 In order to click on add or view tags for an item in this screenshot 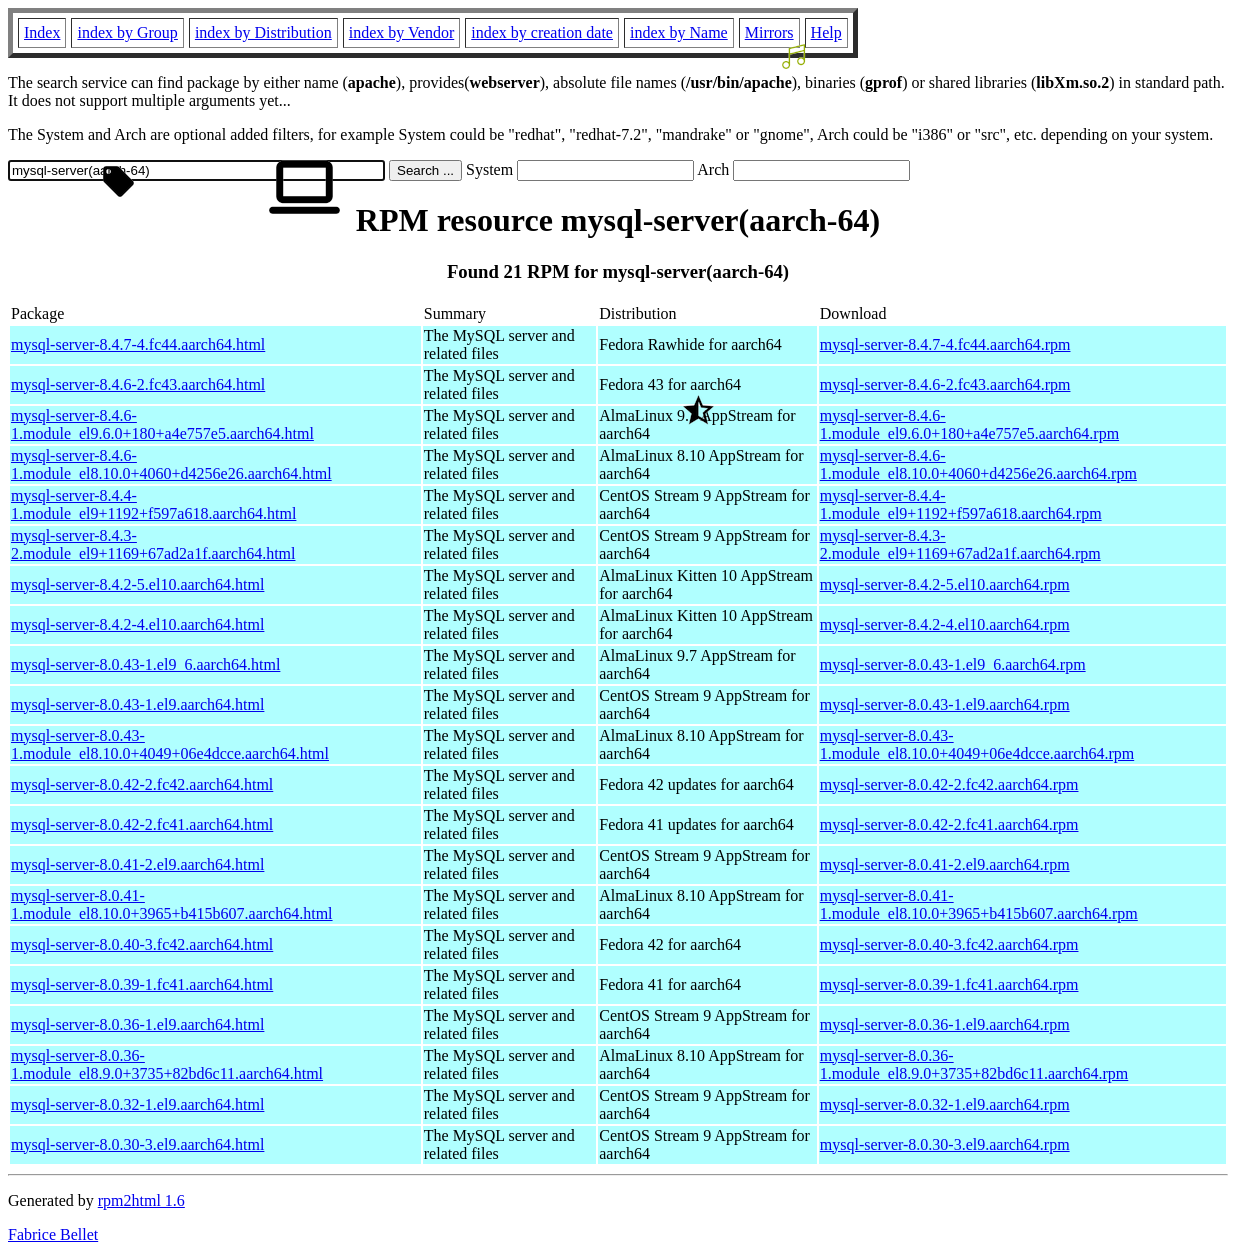, I will do `click(118, 181)`.